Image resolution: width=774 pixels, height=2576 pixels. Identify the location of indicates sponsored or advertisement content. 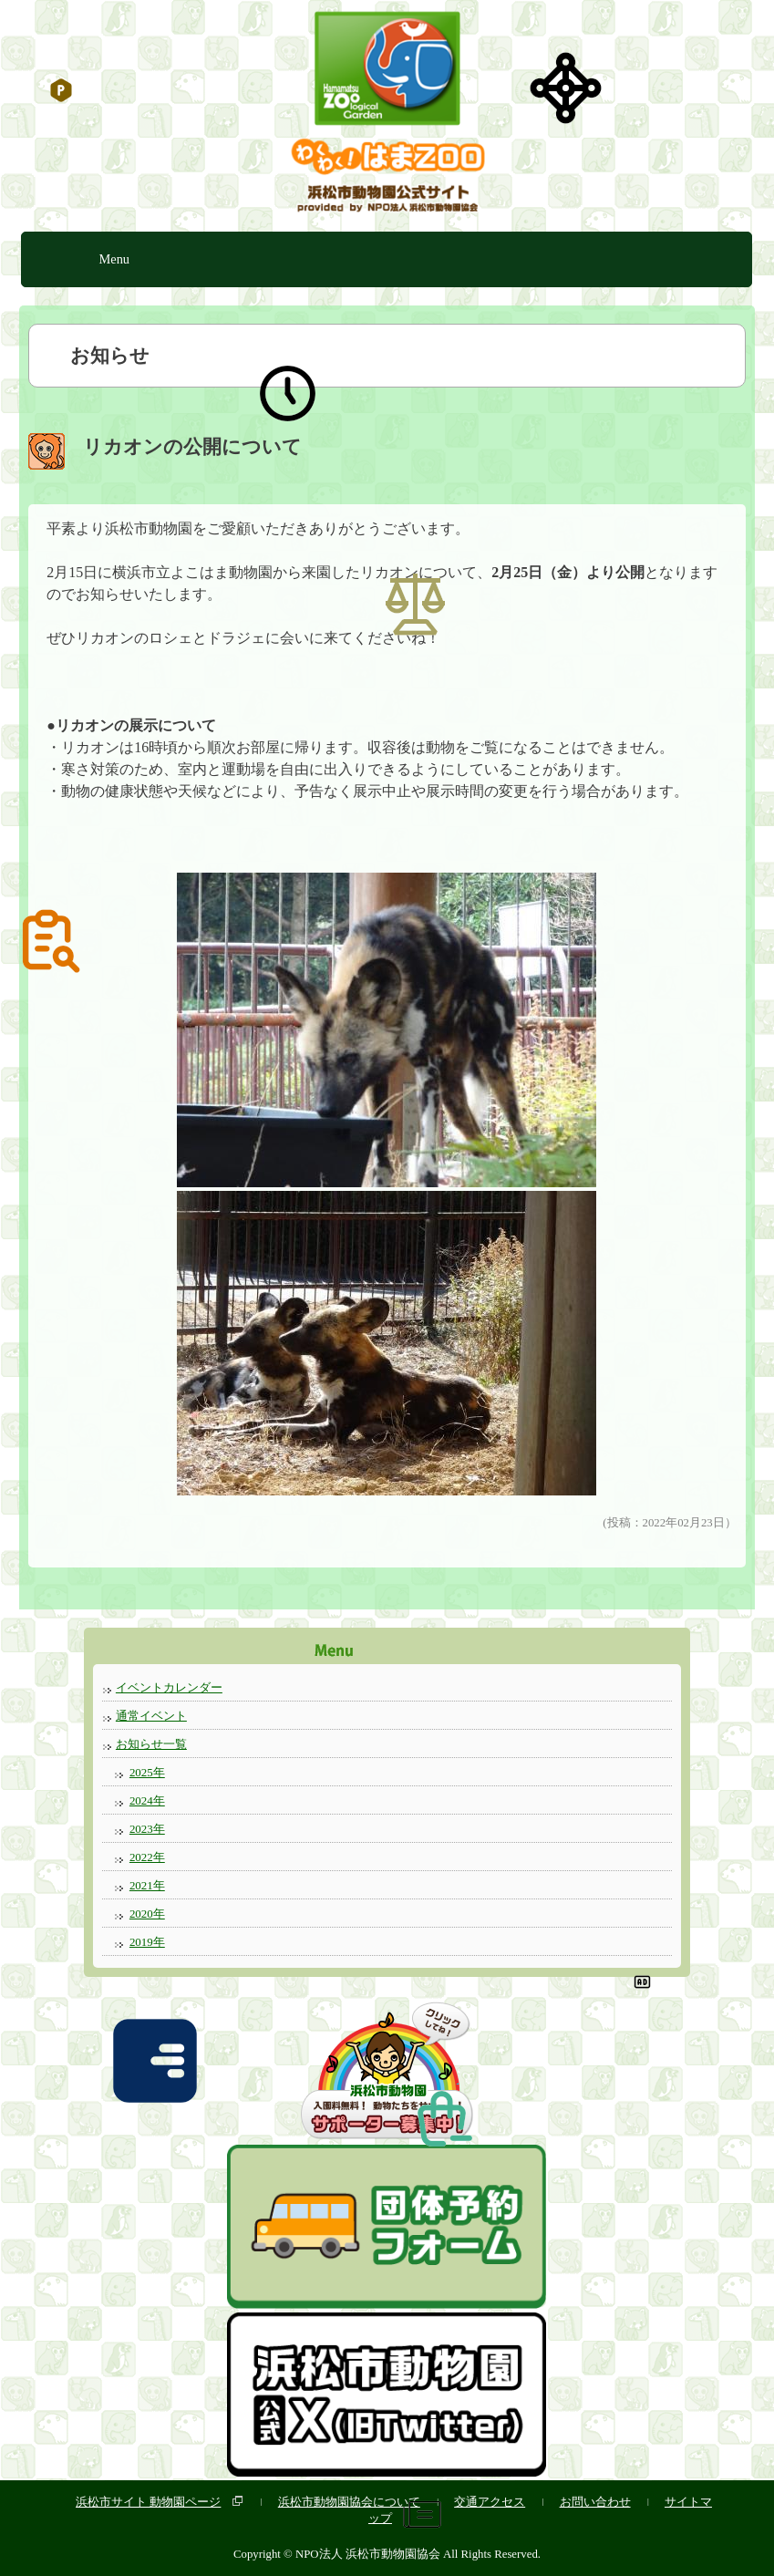
(642, 1981).